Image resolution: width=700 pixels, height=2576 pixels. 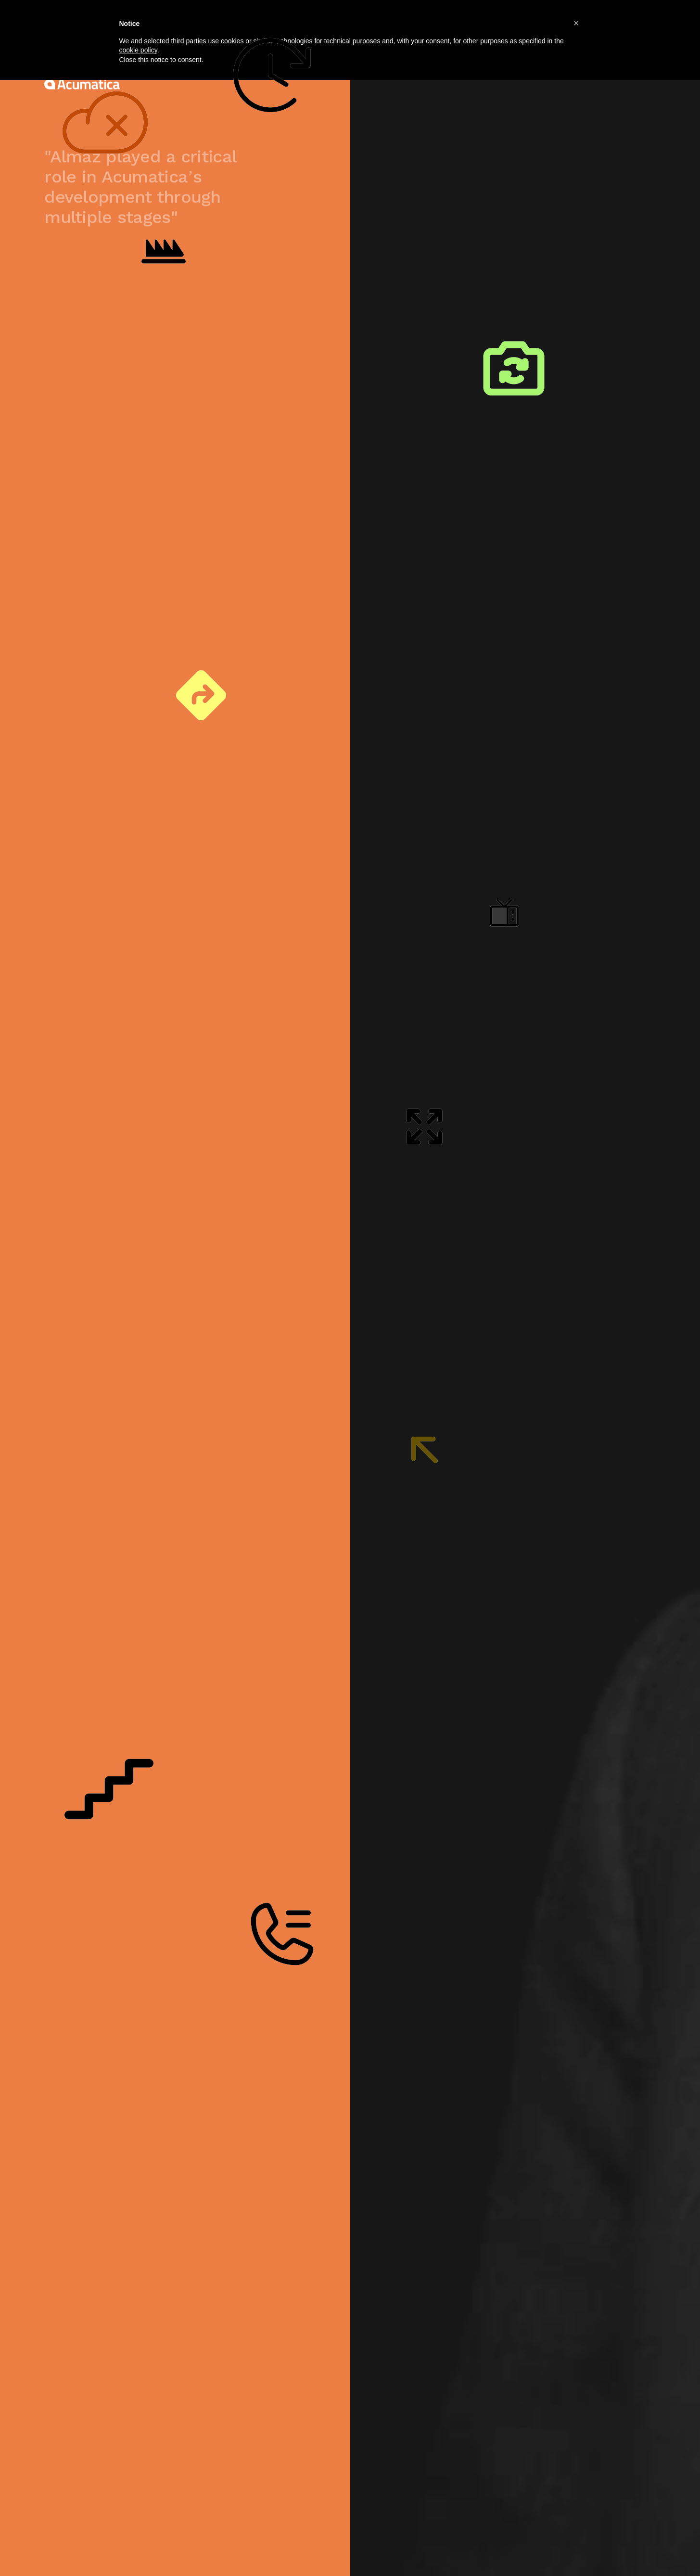 What do you see at coordinates (424, 1127) in the screenshot?
I see `expand to fullscreen mode` at bounding box center [424, 1127].